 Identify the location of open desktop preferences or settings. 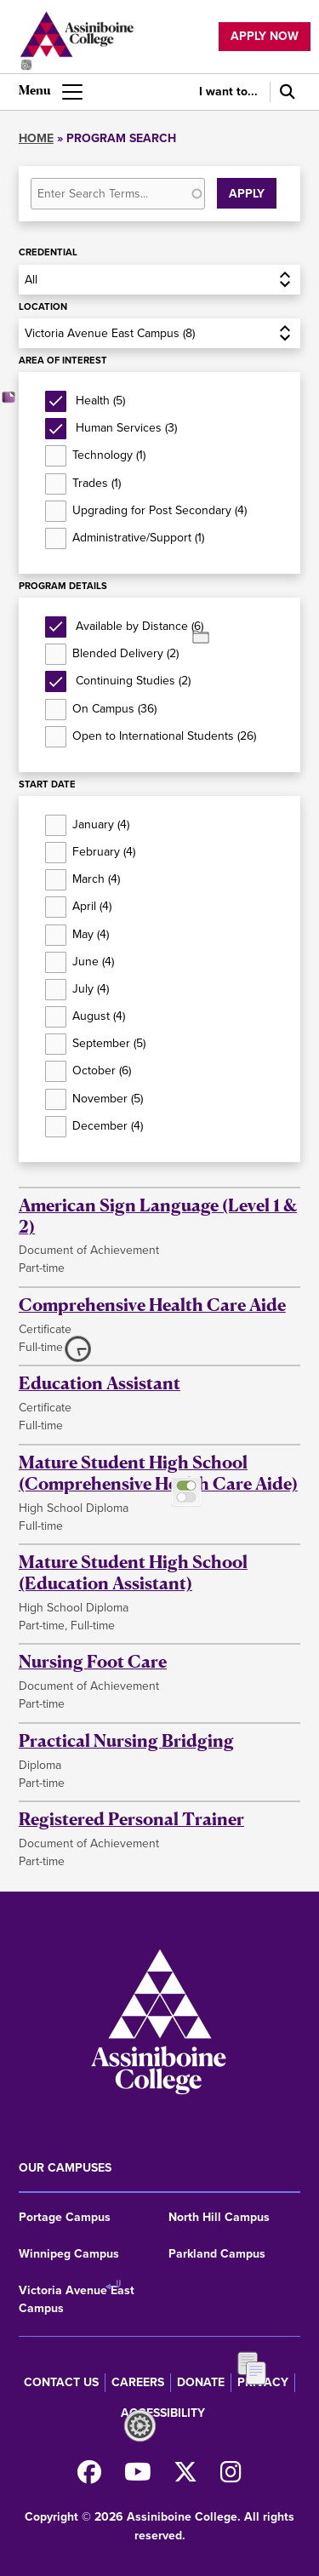
(186, 1491).